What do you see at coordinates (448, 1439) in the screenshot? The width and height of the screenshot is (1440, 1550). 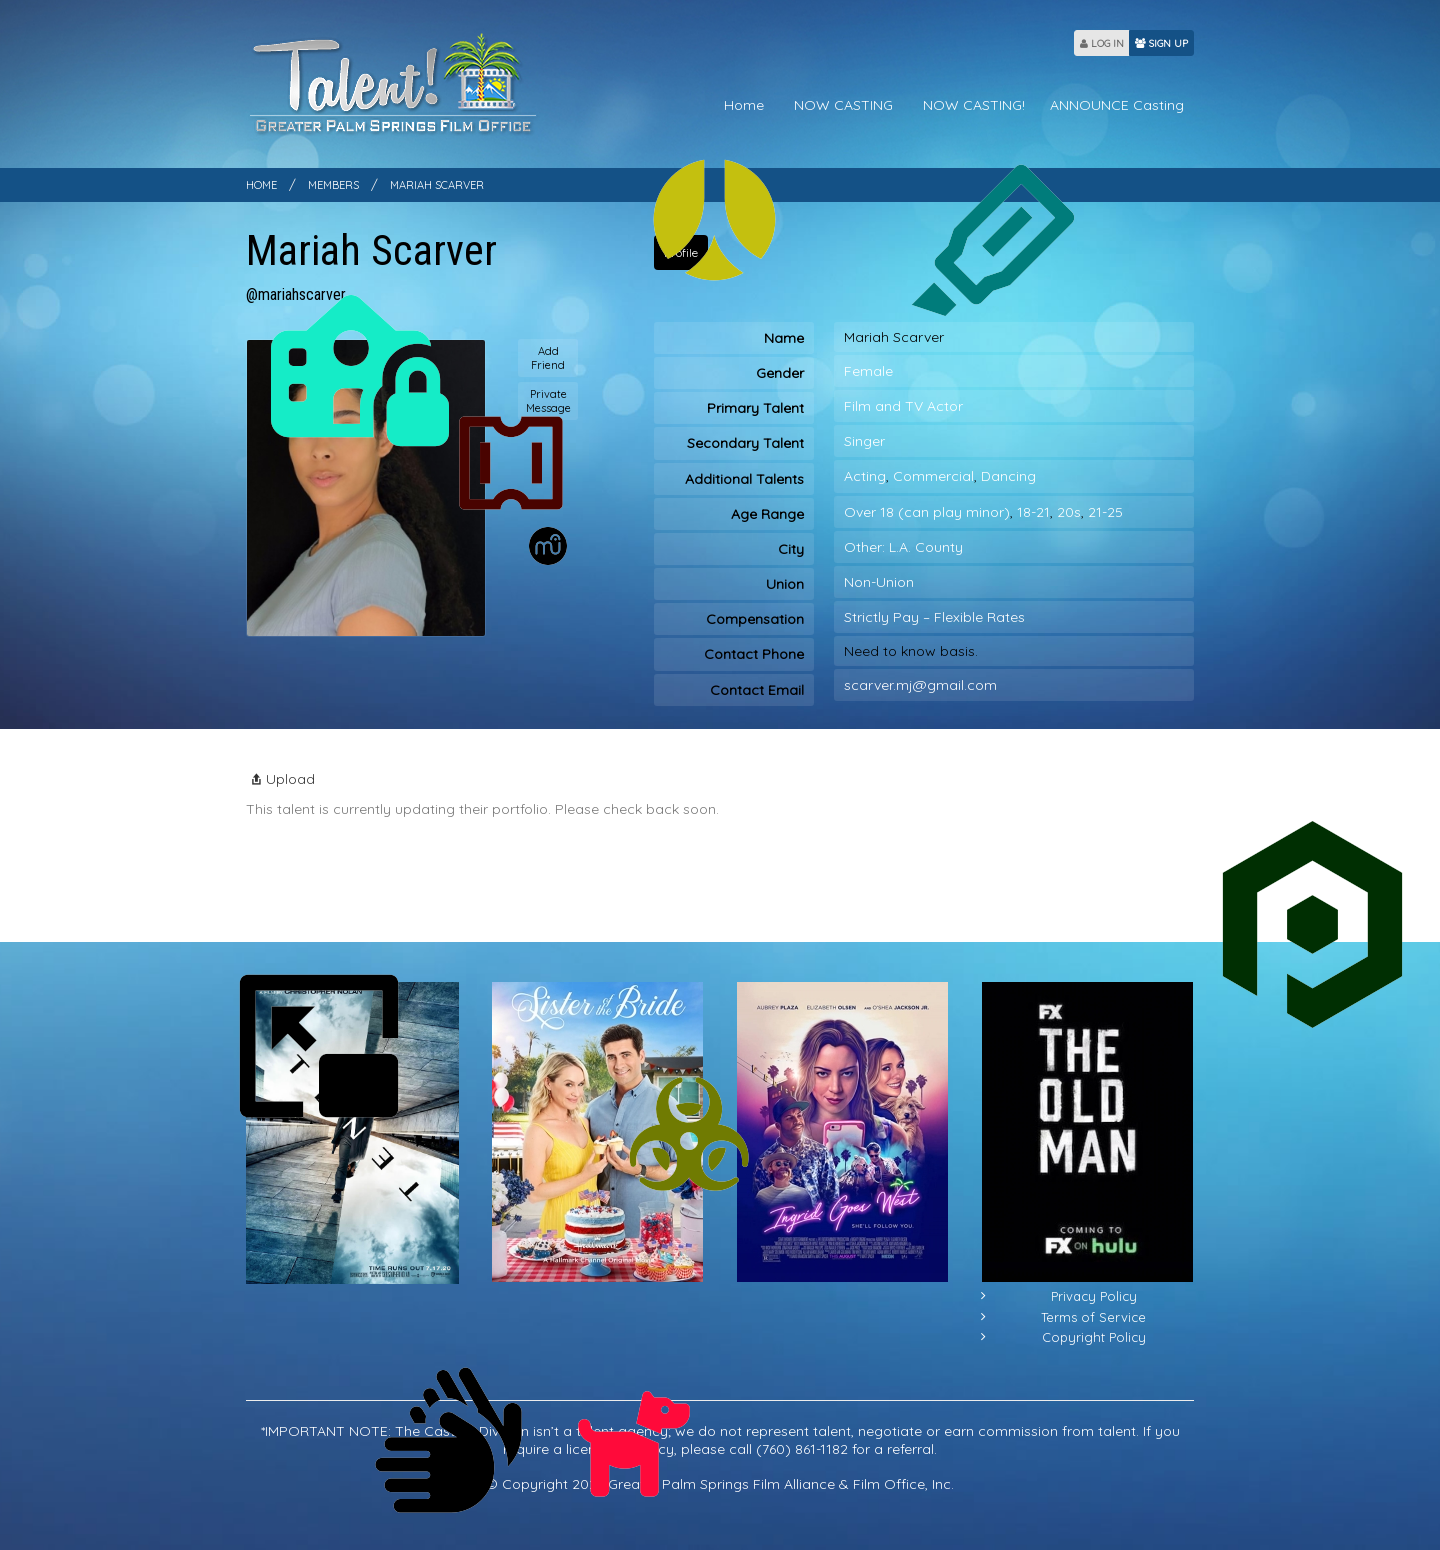 I see `enable sign language interpretation` at bounding box center [448, 1439].